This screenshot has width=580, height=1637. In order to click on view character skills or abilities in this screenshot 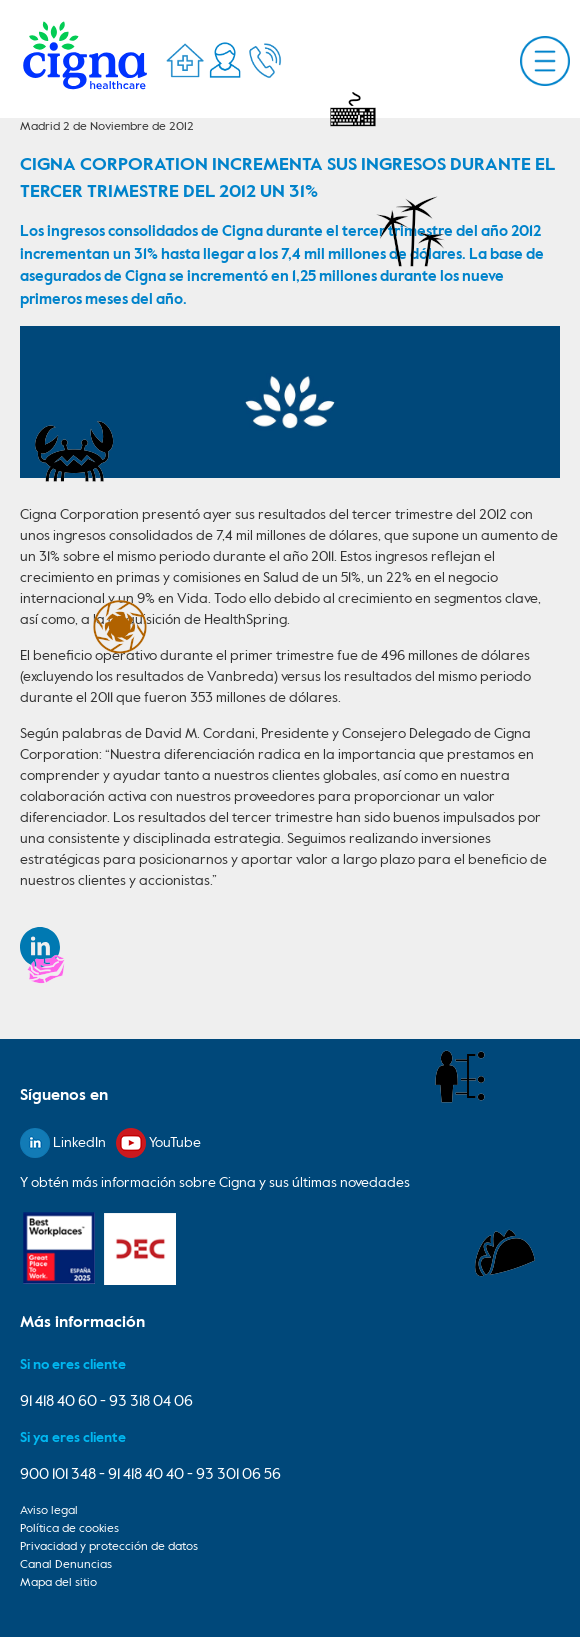, I will do `click(461, 1076)`.